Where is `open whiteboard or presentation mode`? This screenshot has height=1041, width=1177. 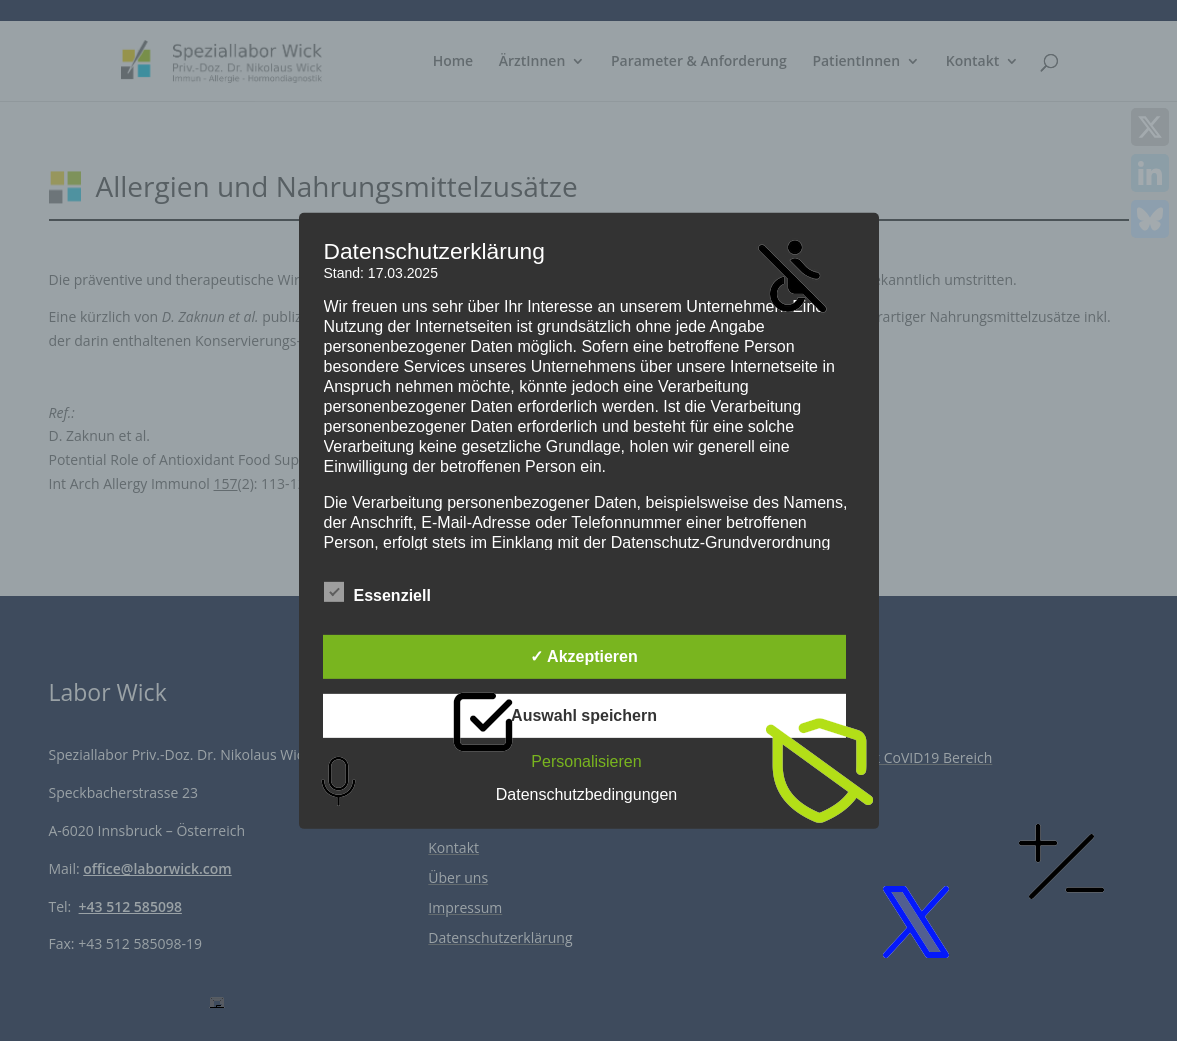
open whiteboard or presentation mode is located at coordinates (217, 1003).